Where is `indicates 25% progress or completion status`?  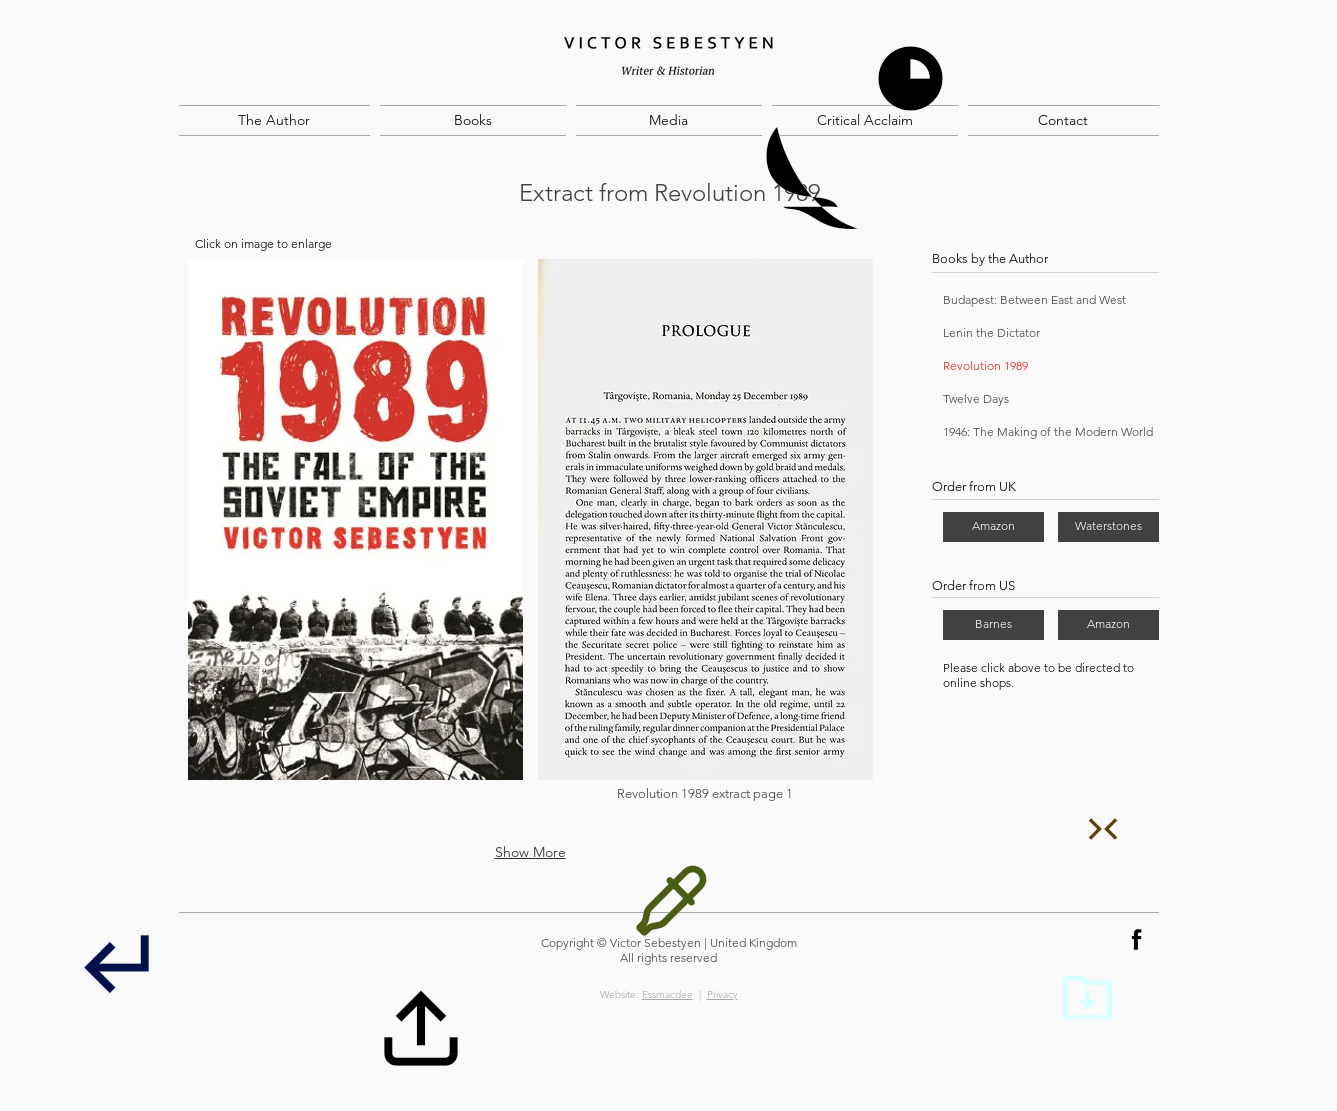 indicates 25% progress or completion status is located at coordinates (910, 78).